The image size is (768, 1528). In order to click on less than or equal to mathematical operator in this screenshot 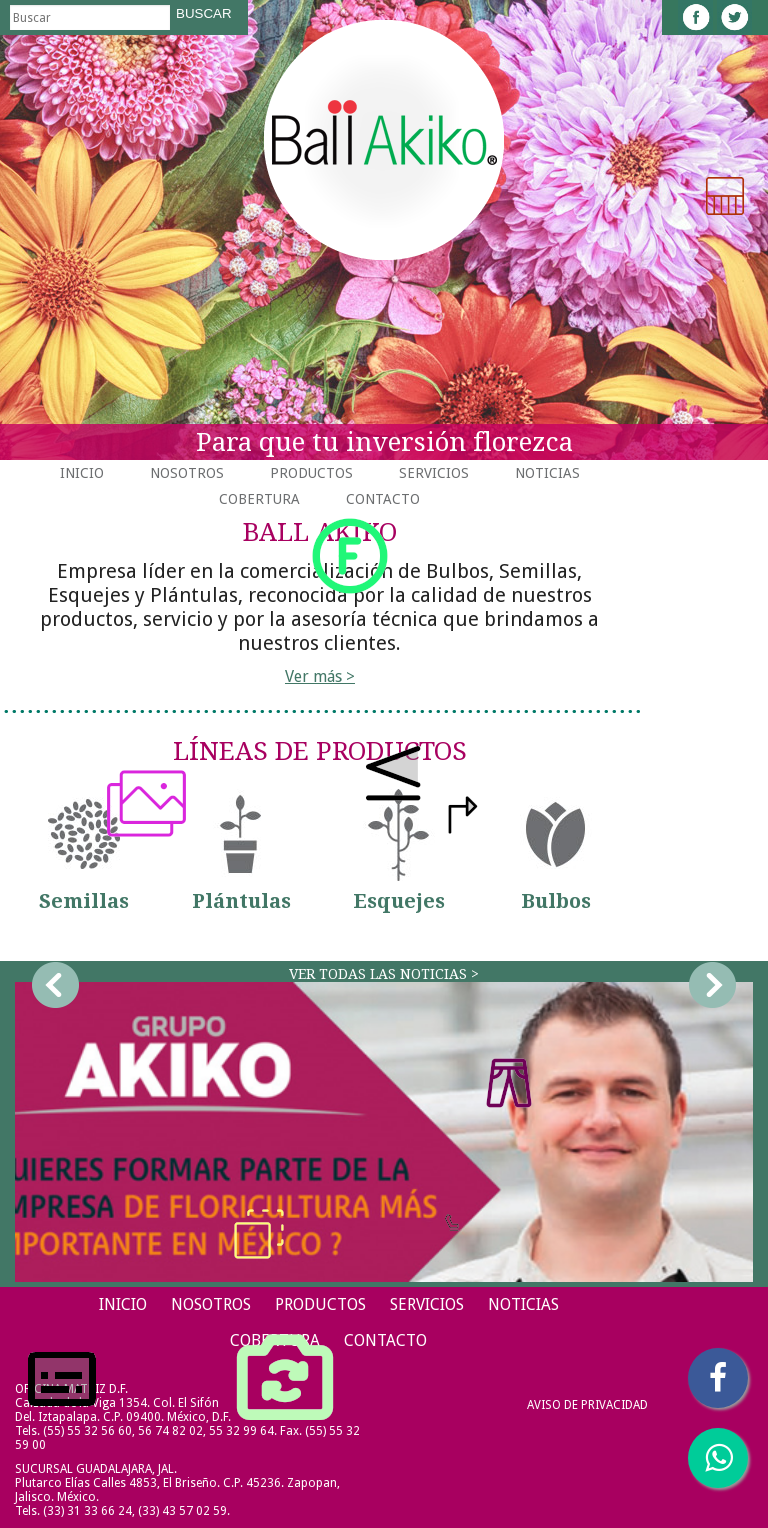, I will do `click(394, 774)`.